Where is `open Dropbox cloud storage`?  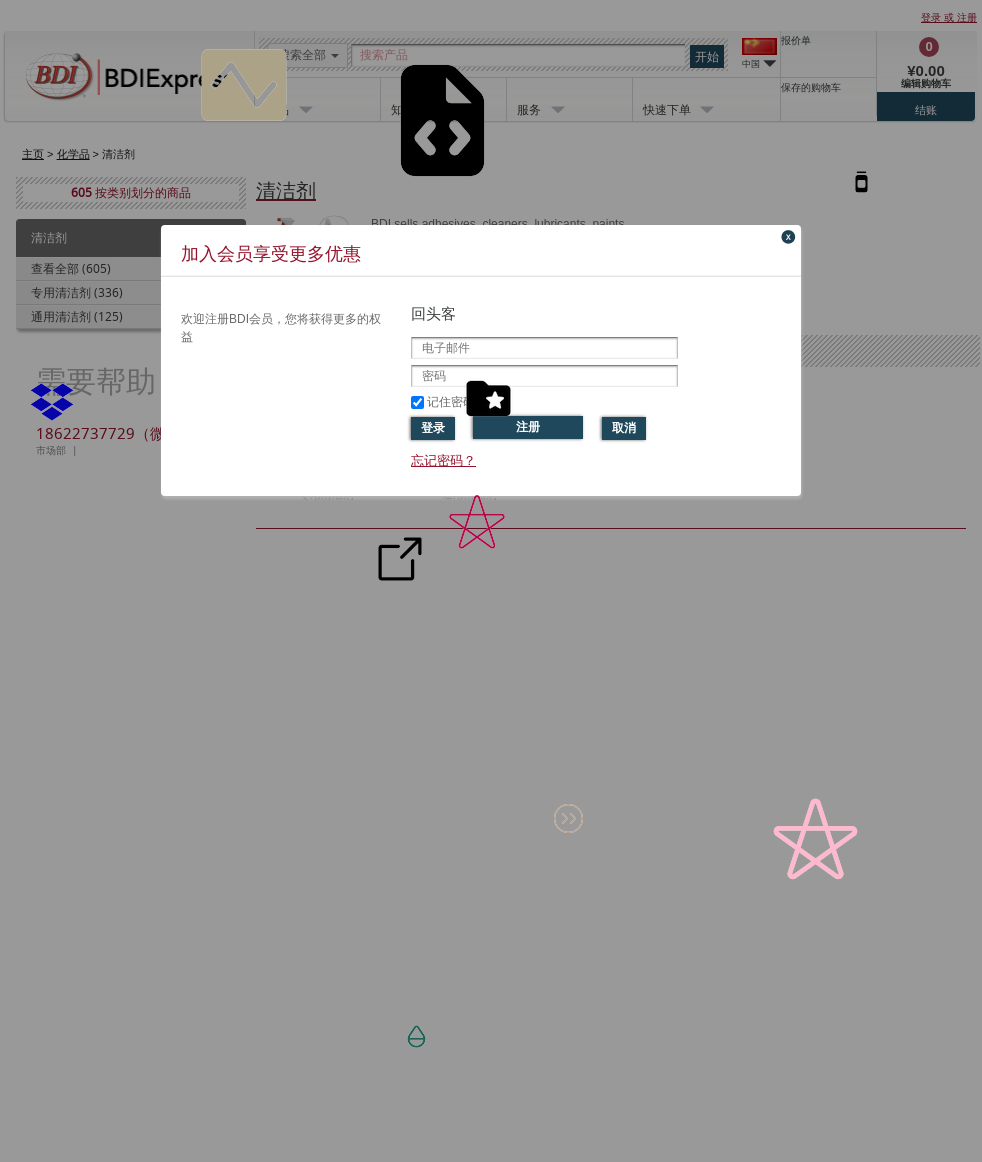 open Dropbox cloud storage is located at coordinates (52, 402).